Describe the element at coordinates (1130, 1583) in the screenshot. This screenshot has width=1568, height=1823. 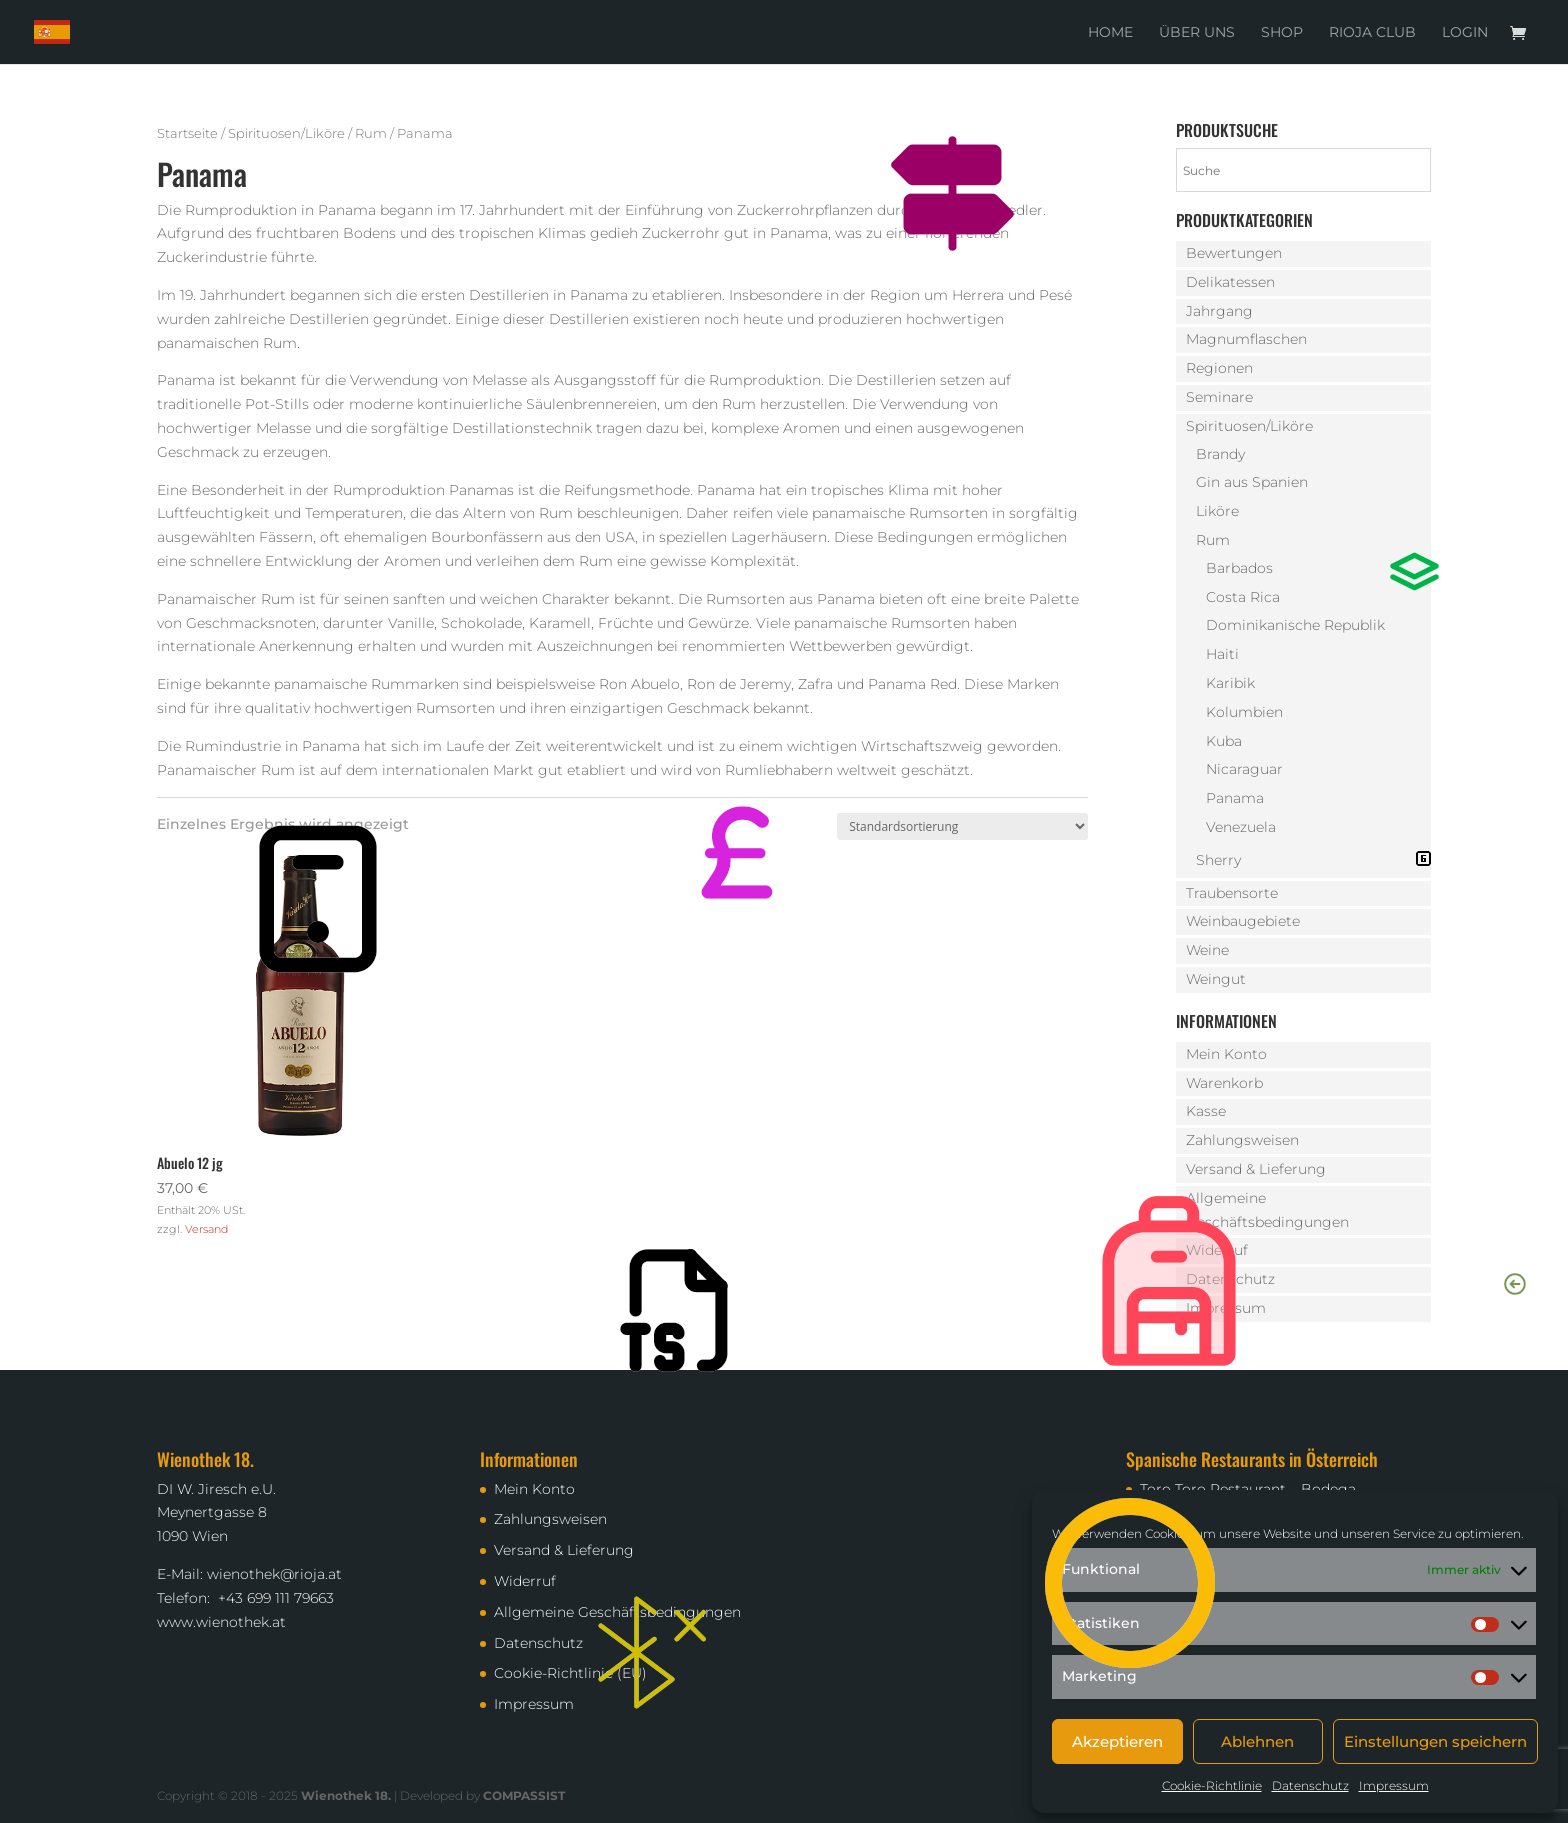
I see `unselected radio button option` at that location.